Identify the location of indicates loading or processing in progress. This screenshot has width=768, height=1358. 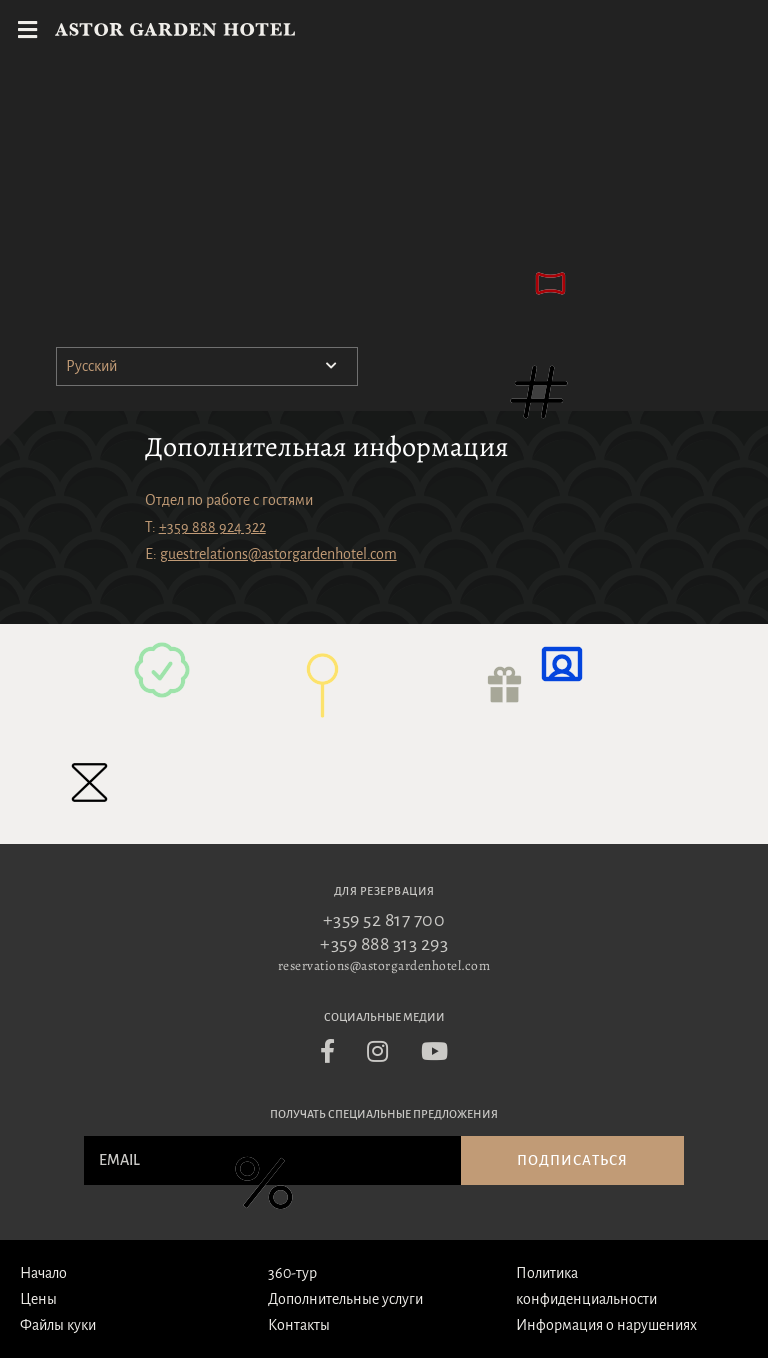
(89, 782).